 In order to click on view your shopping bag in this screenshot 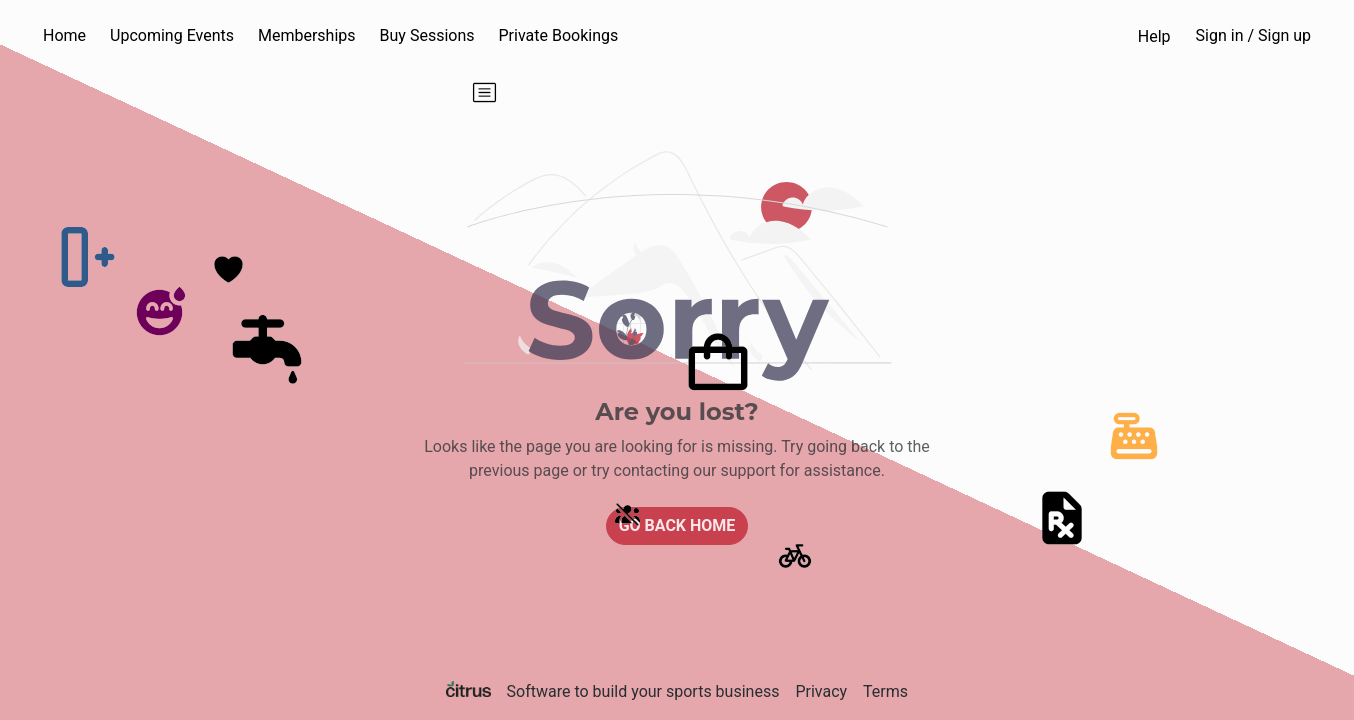, I will do `click(718, 365)`.